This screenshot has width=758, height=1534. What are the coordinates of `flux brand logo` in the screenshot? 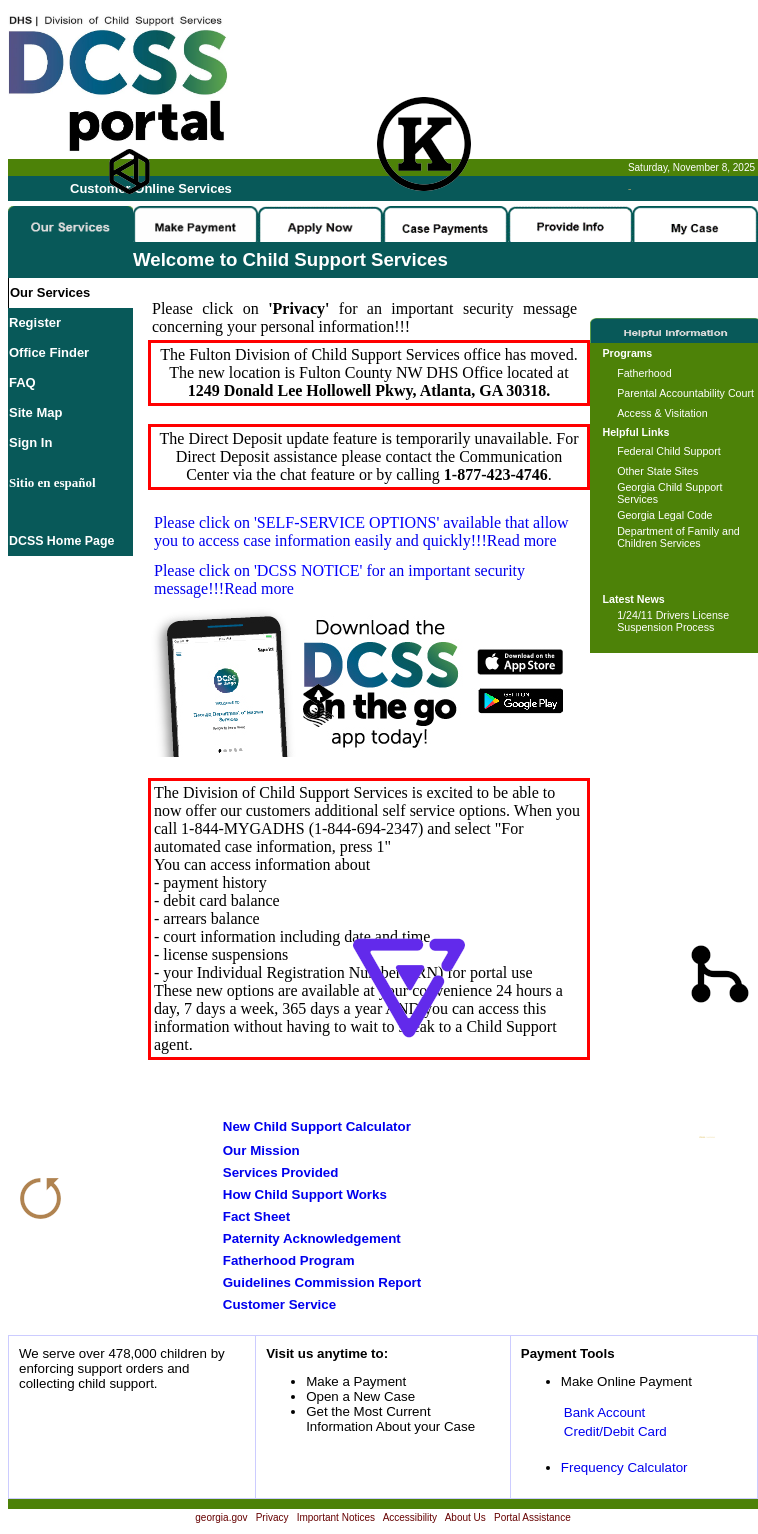 It's located at (318, 705).